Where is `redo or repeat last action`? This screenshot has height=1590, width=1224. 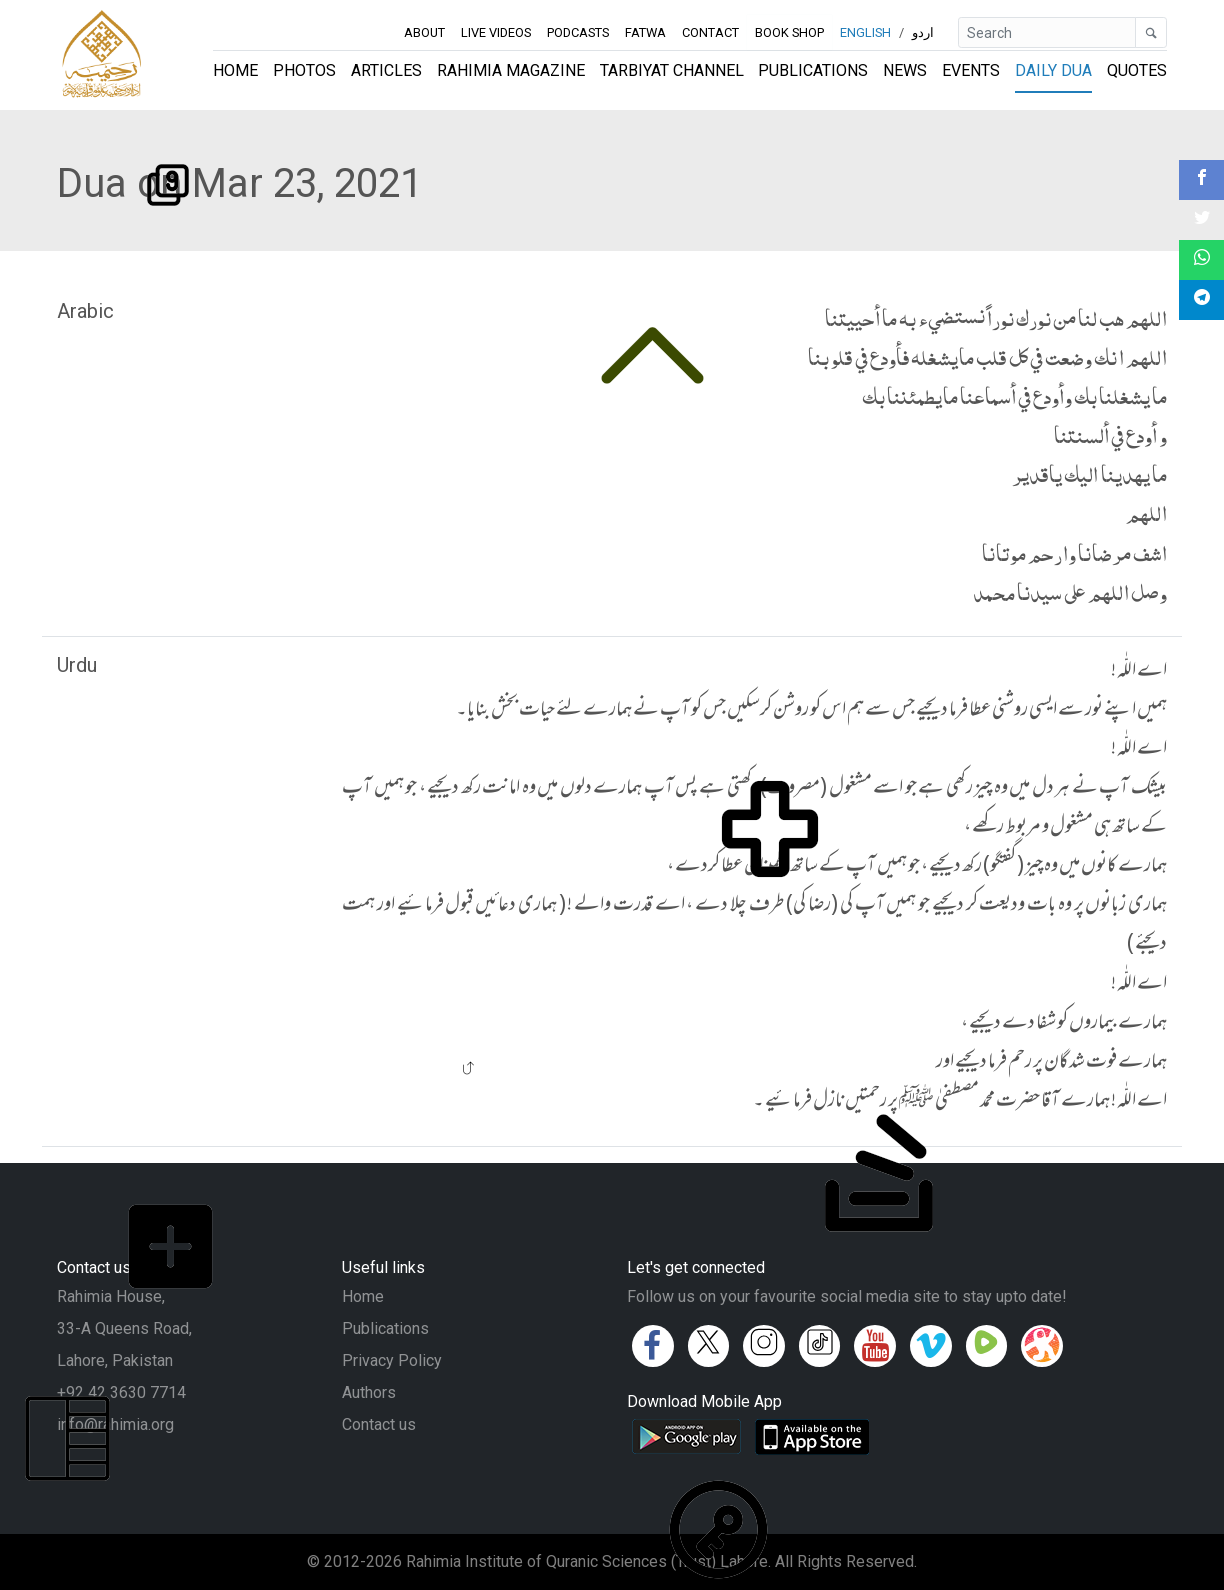 redo or repeat last action is located at coordinates (468, 1068).